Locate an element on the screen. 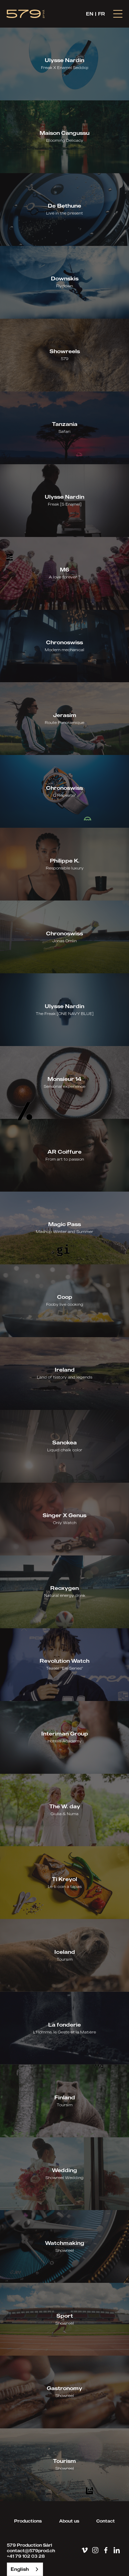 This screenshot has height=2576, width=129. rootsbedrock brand logo is located at coordinates (10, 557).